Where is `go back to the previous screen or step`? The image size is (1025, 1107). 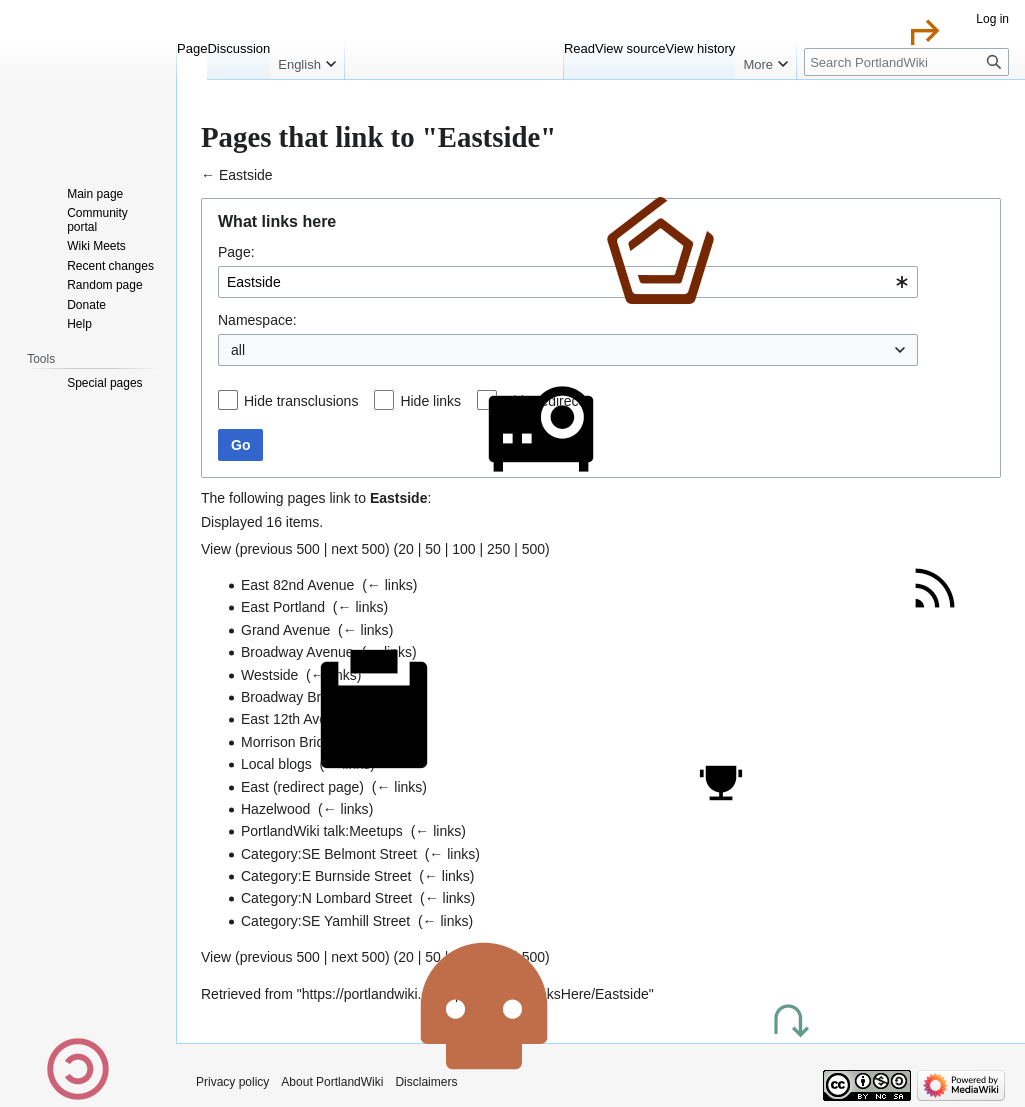
go back to the previous screen or step is located at coordinates (790, 1020).